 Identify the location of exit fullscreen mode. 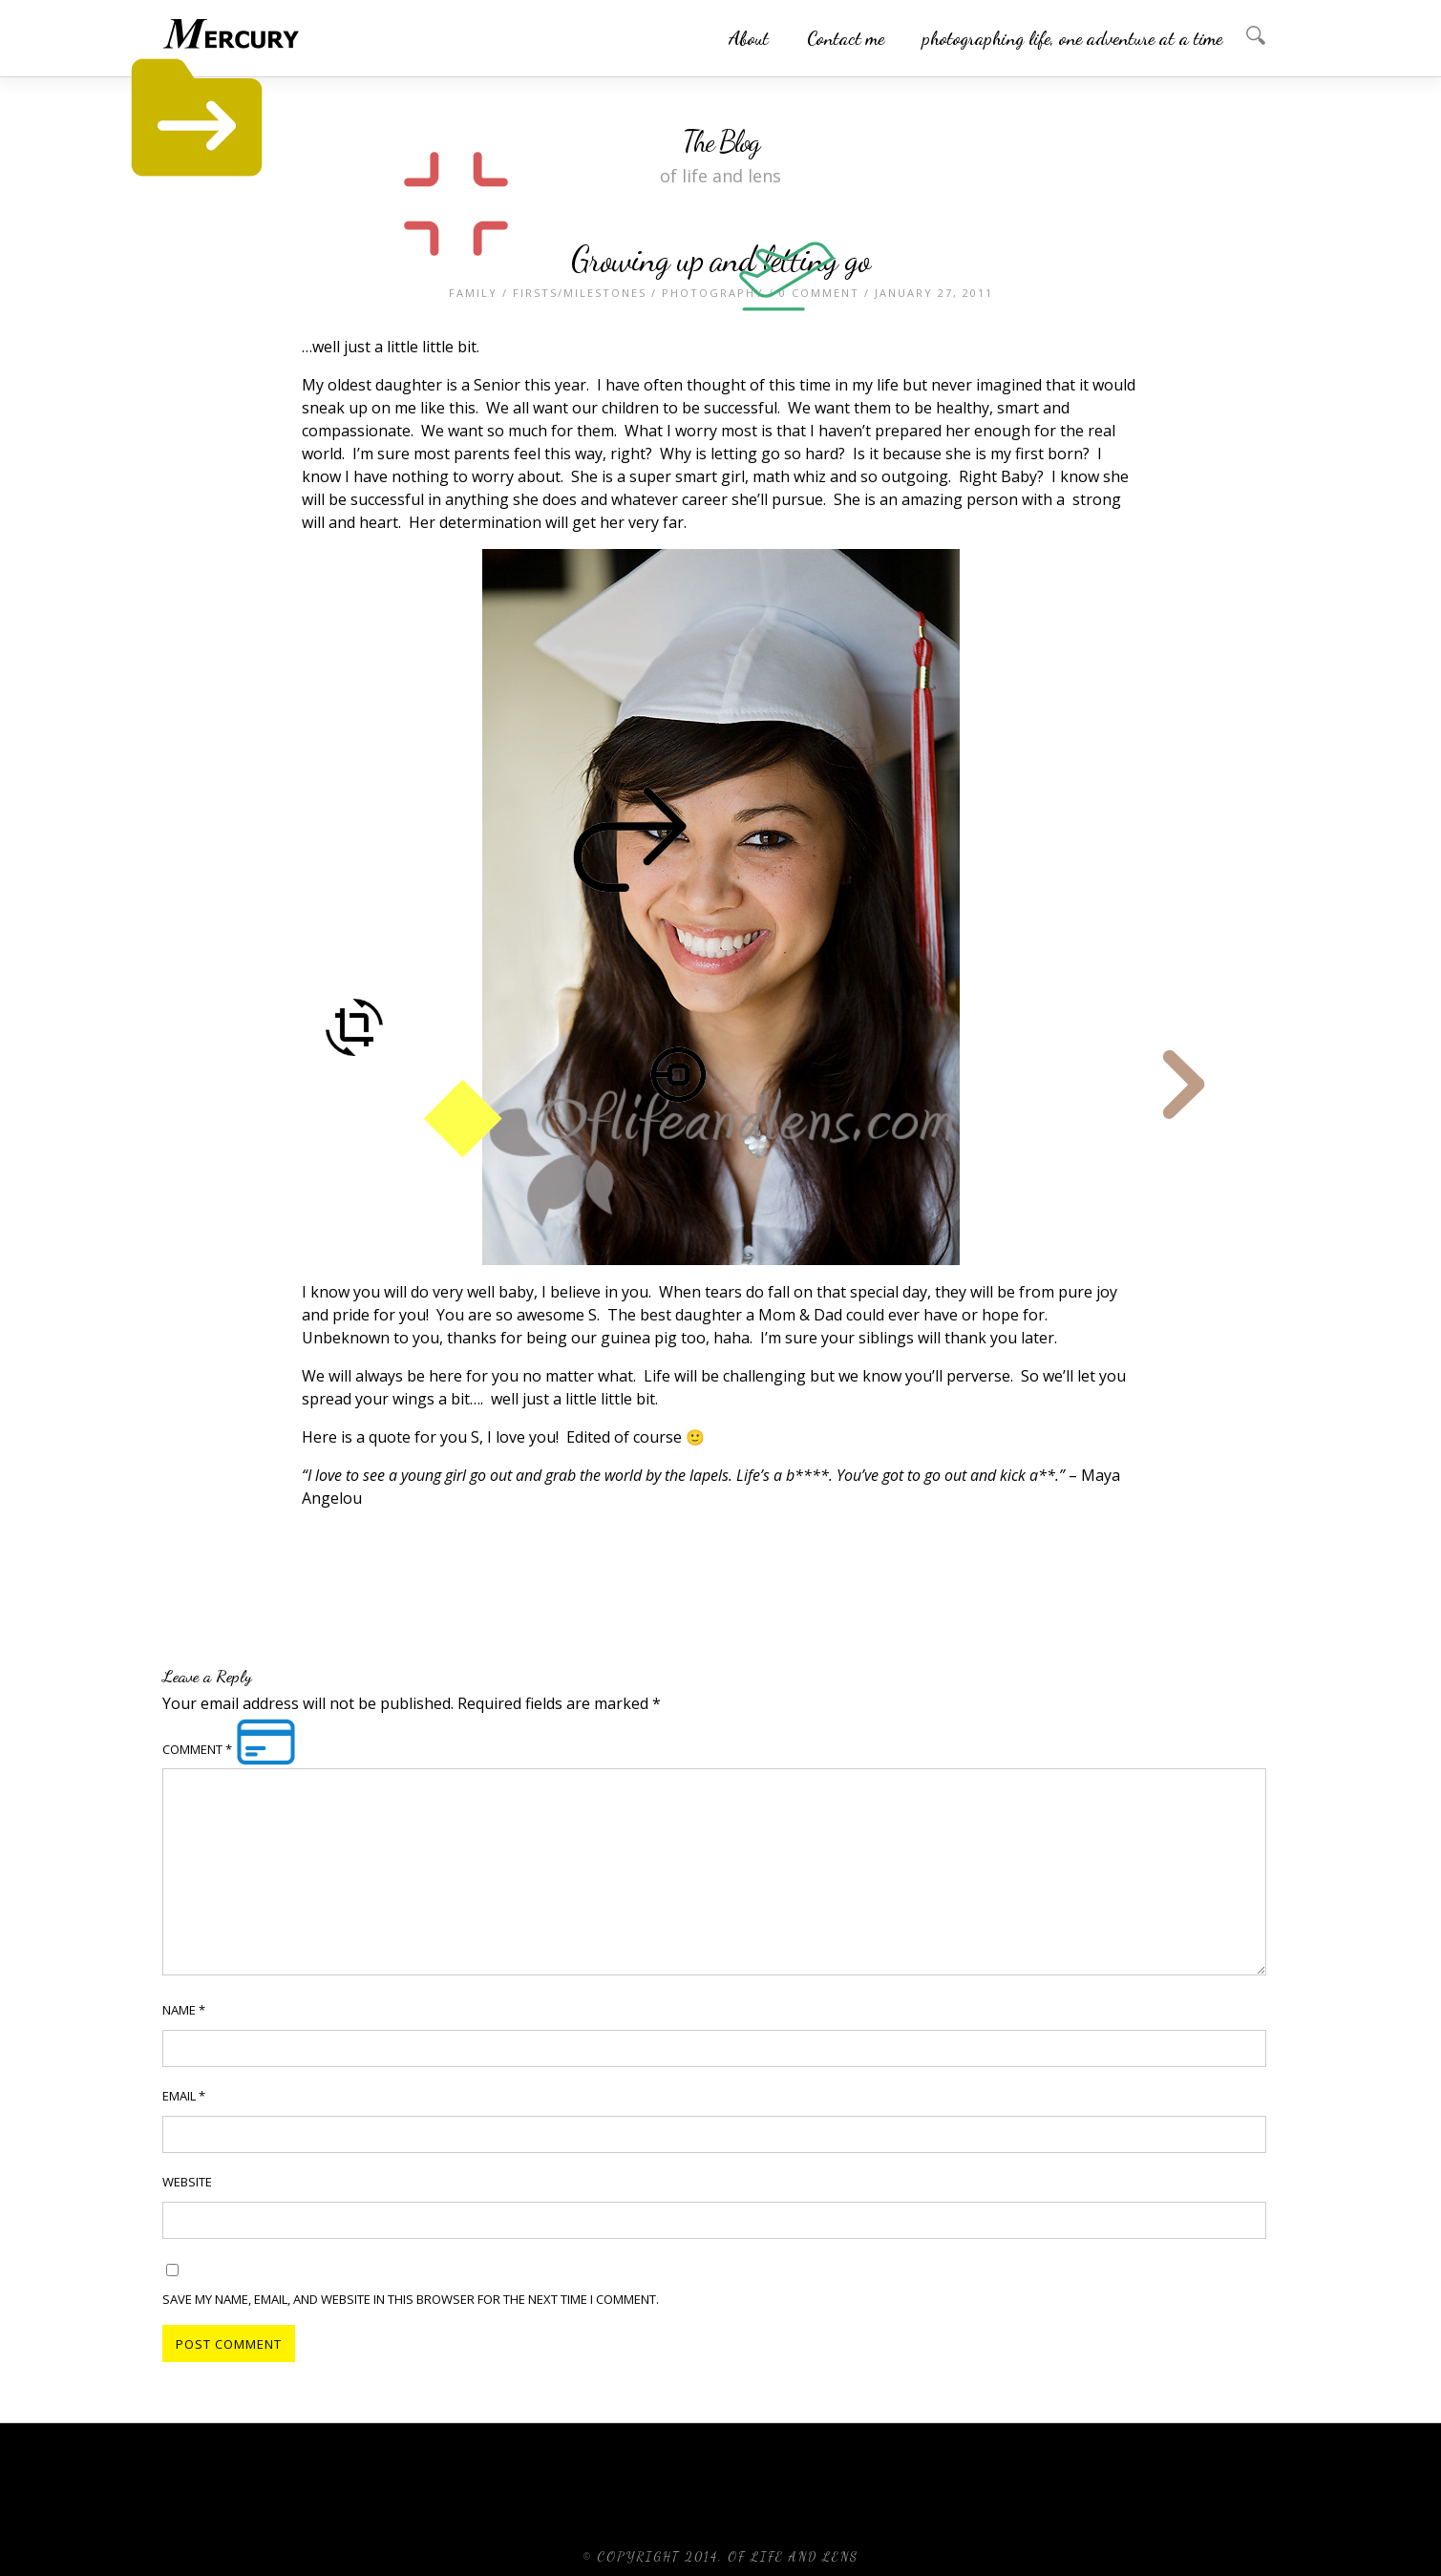
(456, 203).